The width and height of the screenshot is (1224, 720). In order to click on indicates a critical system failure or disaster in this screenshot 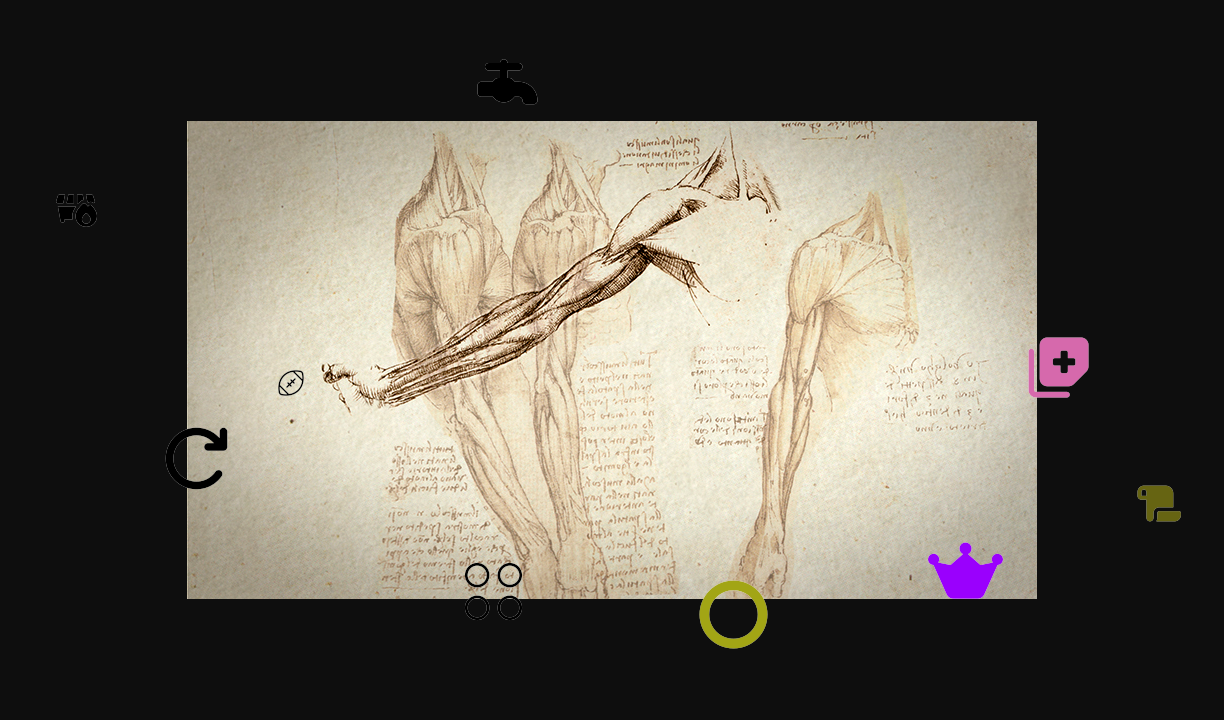, I will do `click(75, 207)`.